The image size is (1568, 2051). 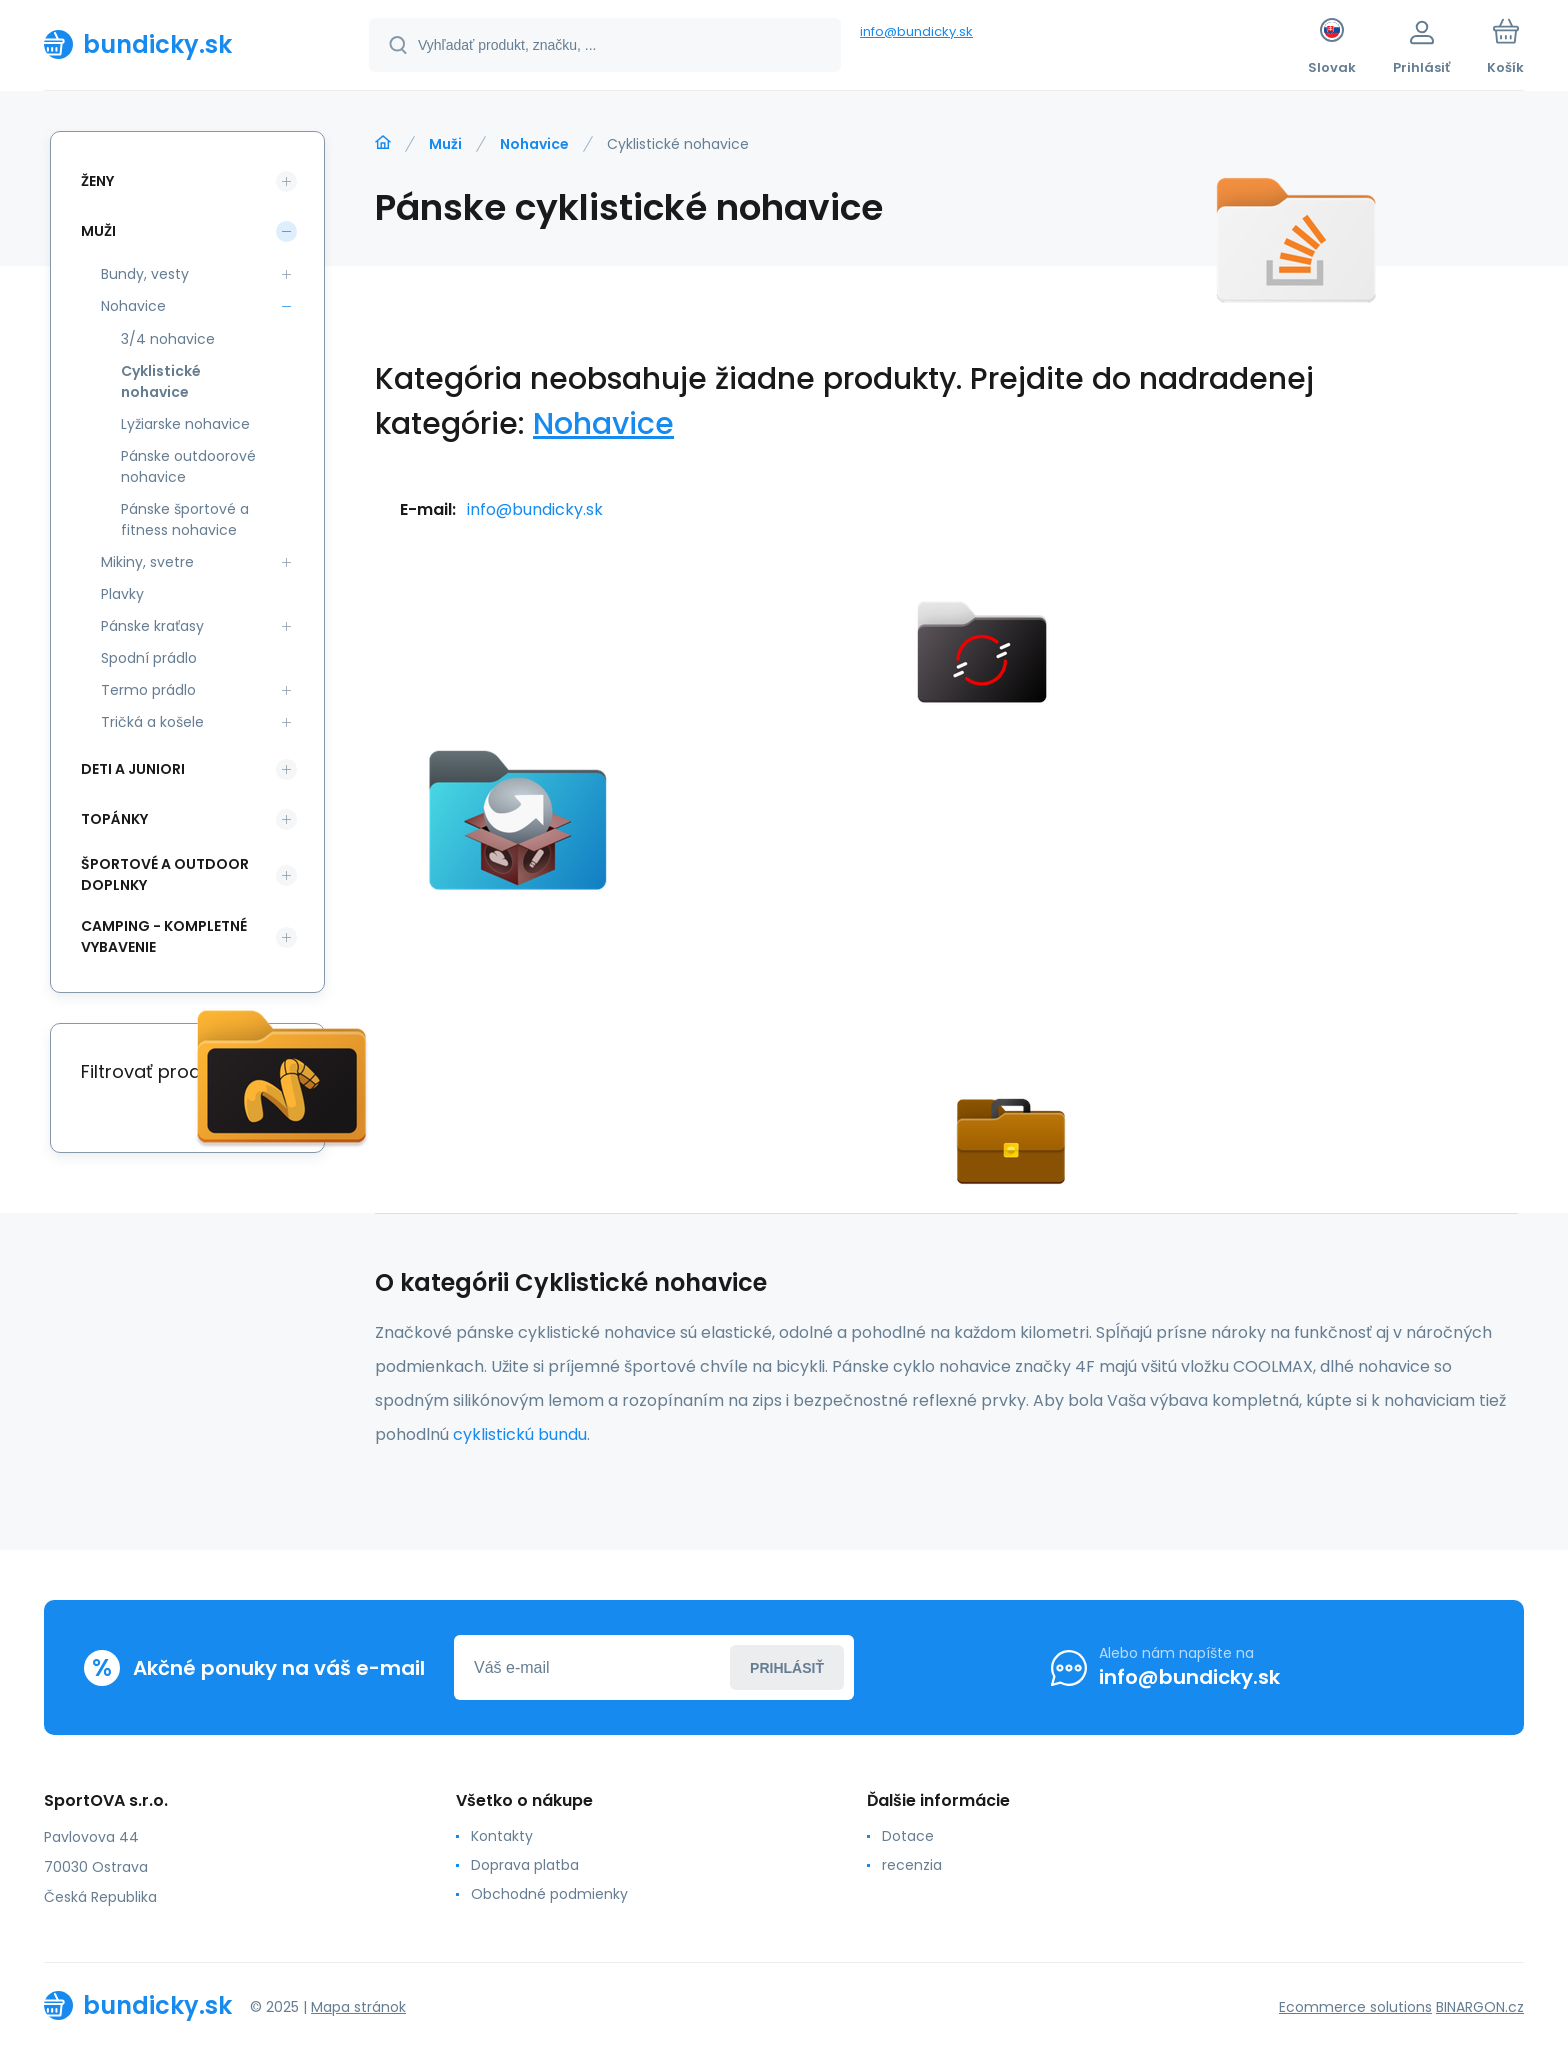 I want to click on open the Modo 3D modeling application folder, so click(x=281, y=1081).